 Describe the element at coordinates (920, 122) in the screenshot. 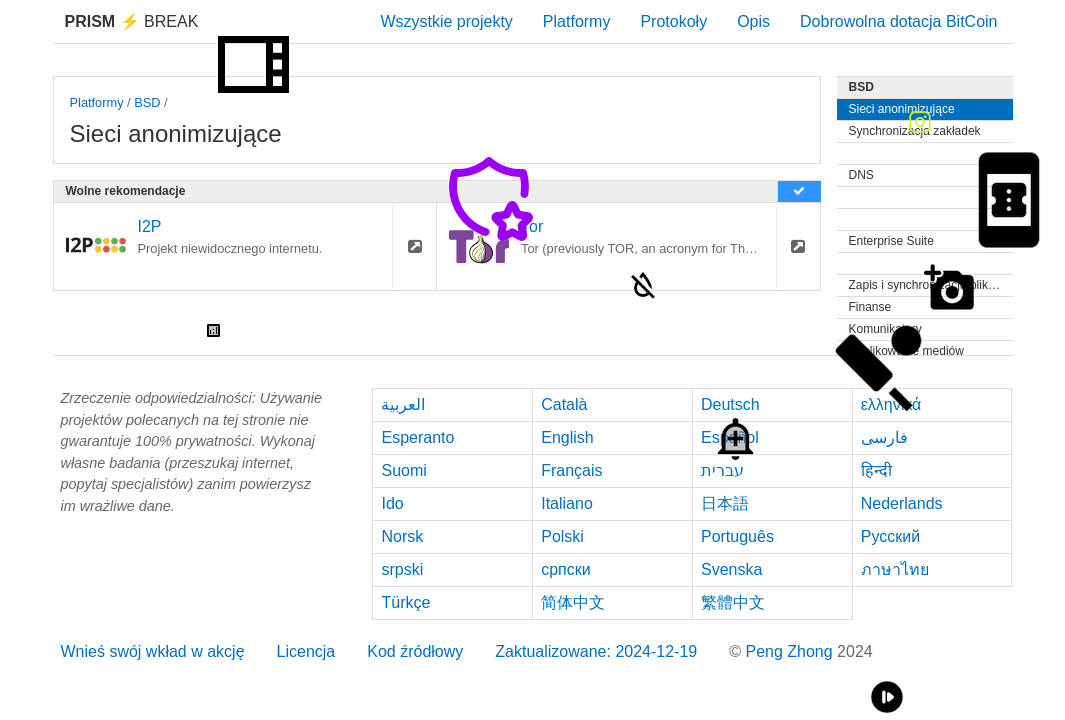

I see `open Instagram app` at that location.